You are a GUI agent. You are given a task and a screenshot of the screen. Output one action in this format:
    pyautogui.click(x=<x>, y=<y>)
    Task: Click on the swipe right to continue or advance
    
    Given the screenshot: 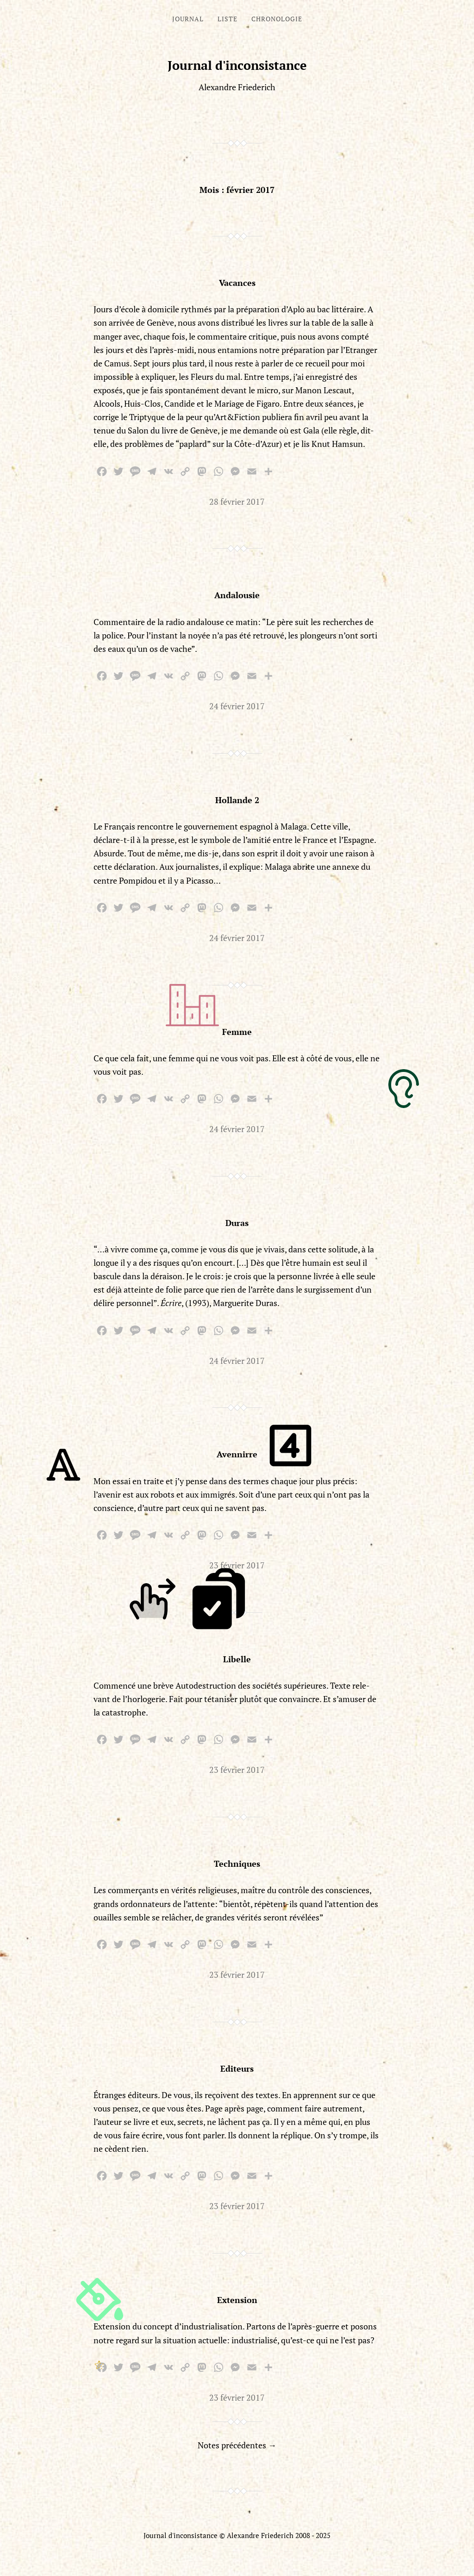 What is the action you would take?
    pyautogui.click(x=150, y=1600)
    